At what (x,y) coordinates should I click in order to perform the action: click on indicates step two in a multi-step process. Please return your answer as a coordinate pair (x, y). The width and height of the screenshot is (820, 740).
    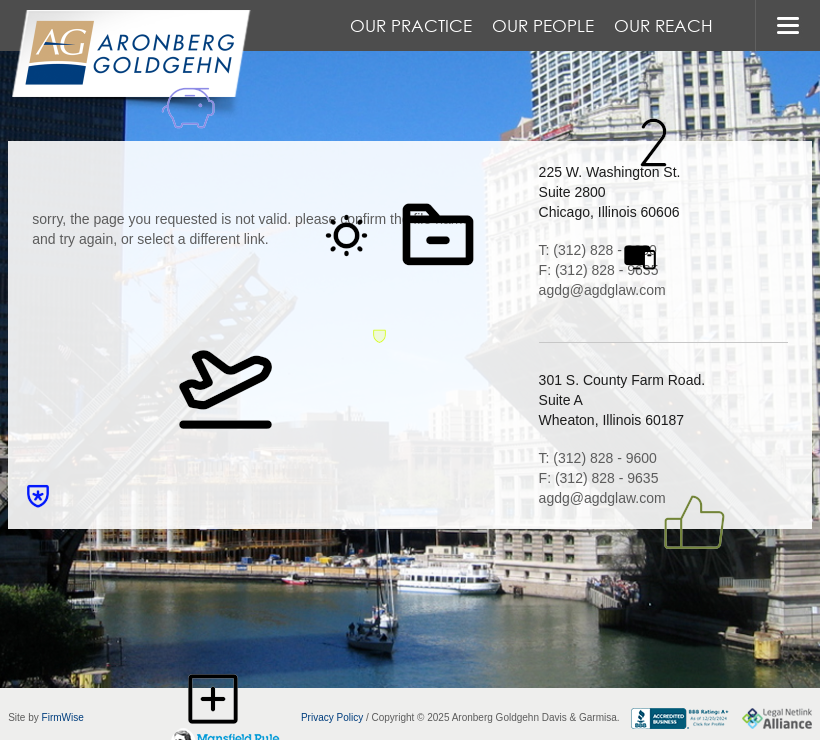
    Looking at the image, I should click on (653, 142).